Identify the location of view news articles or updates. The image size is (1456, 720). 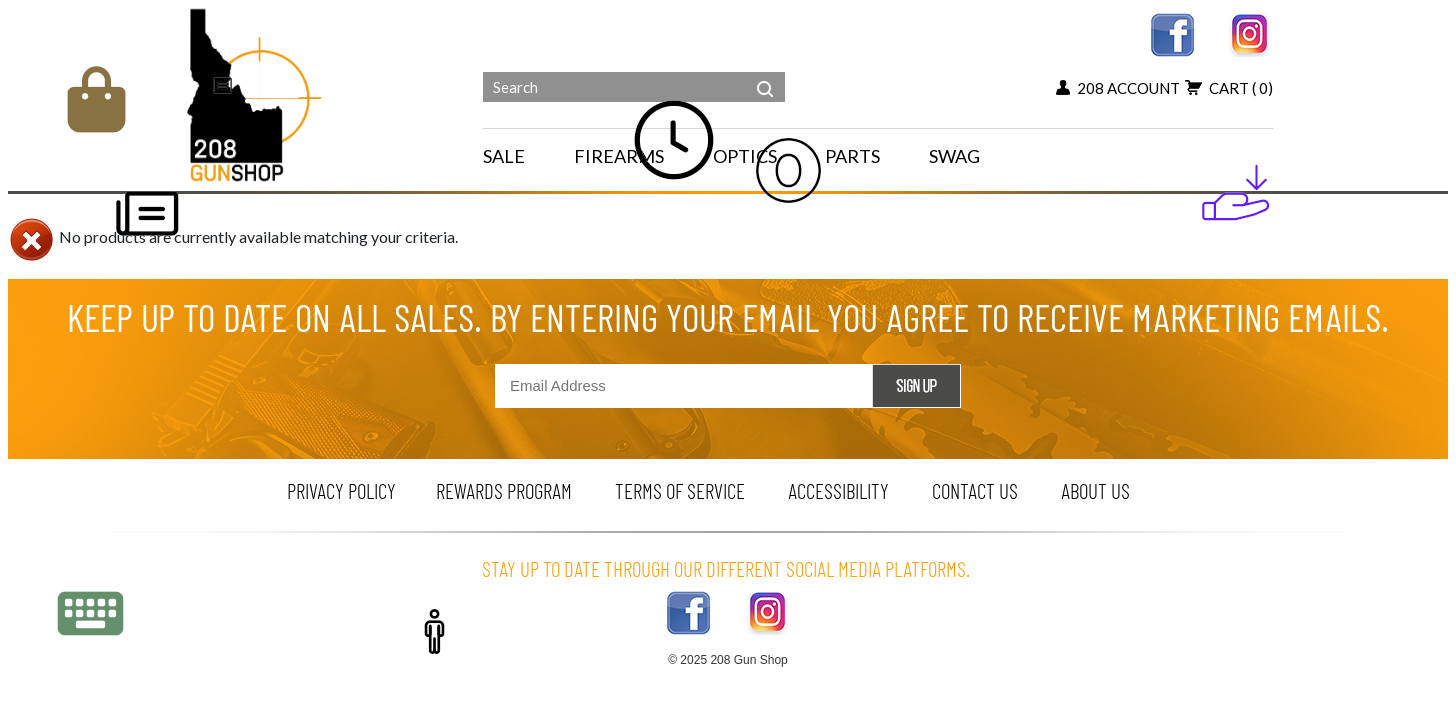
(149, 213).